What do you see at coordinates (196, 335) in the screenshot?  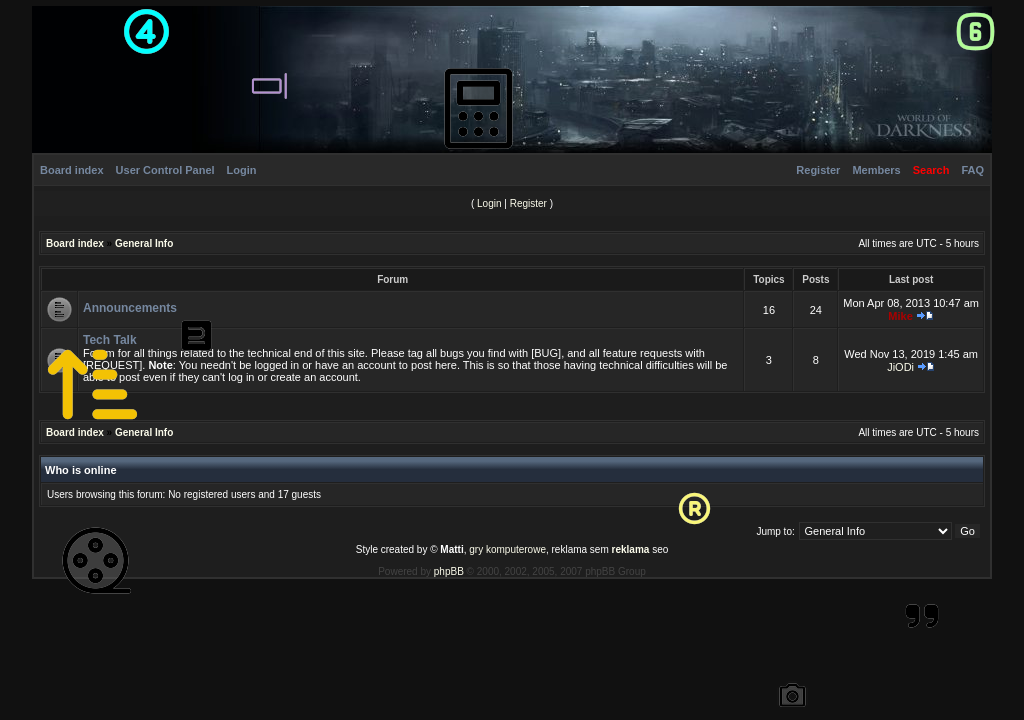 I see `indicates a superset relationship in mathematical notation` at bounding box center [196, 335].